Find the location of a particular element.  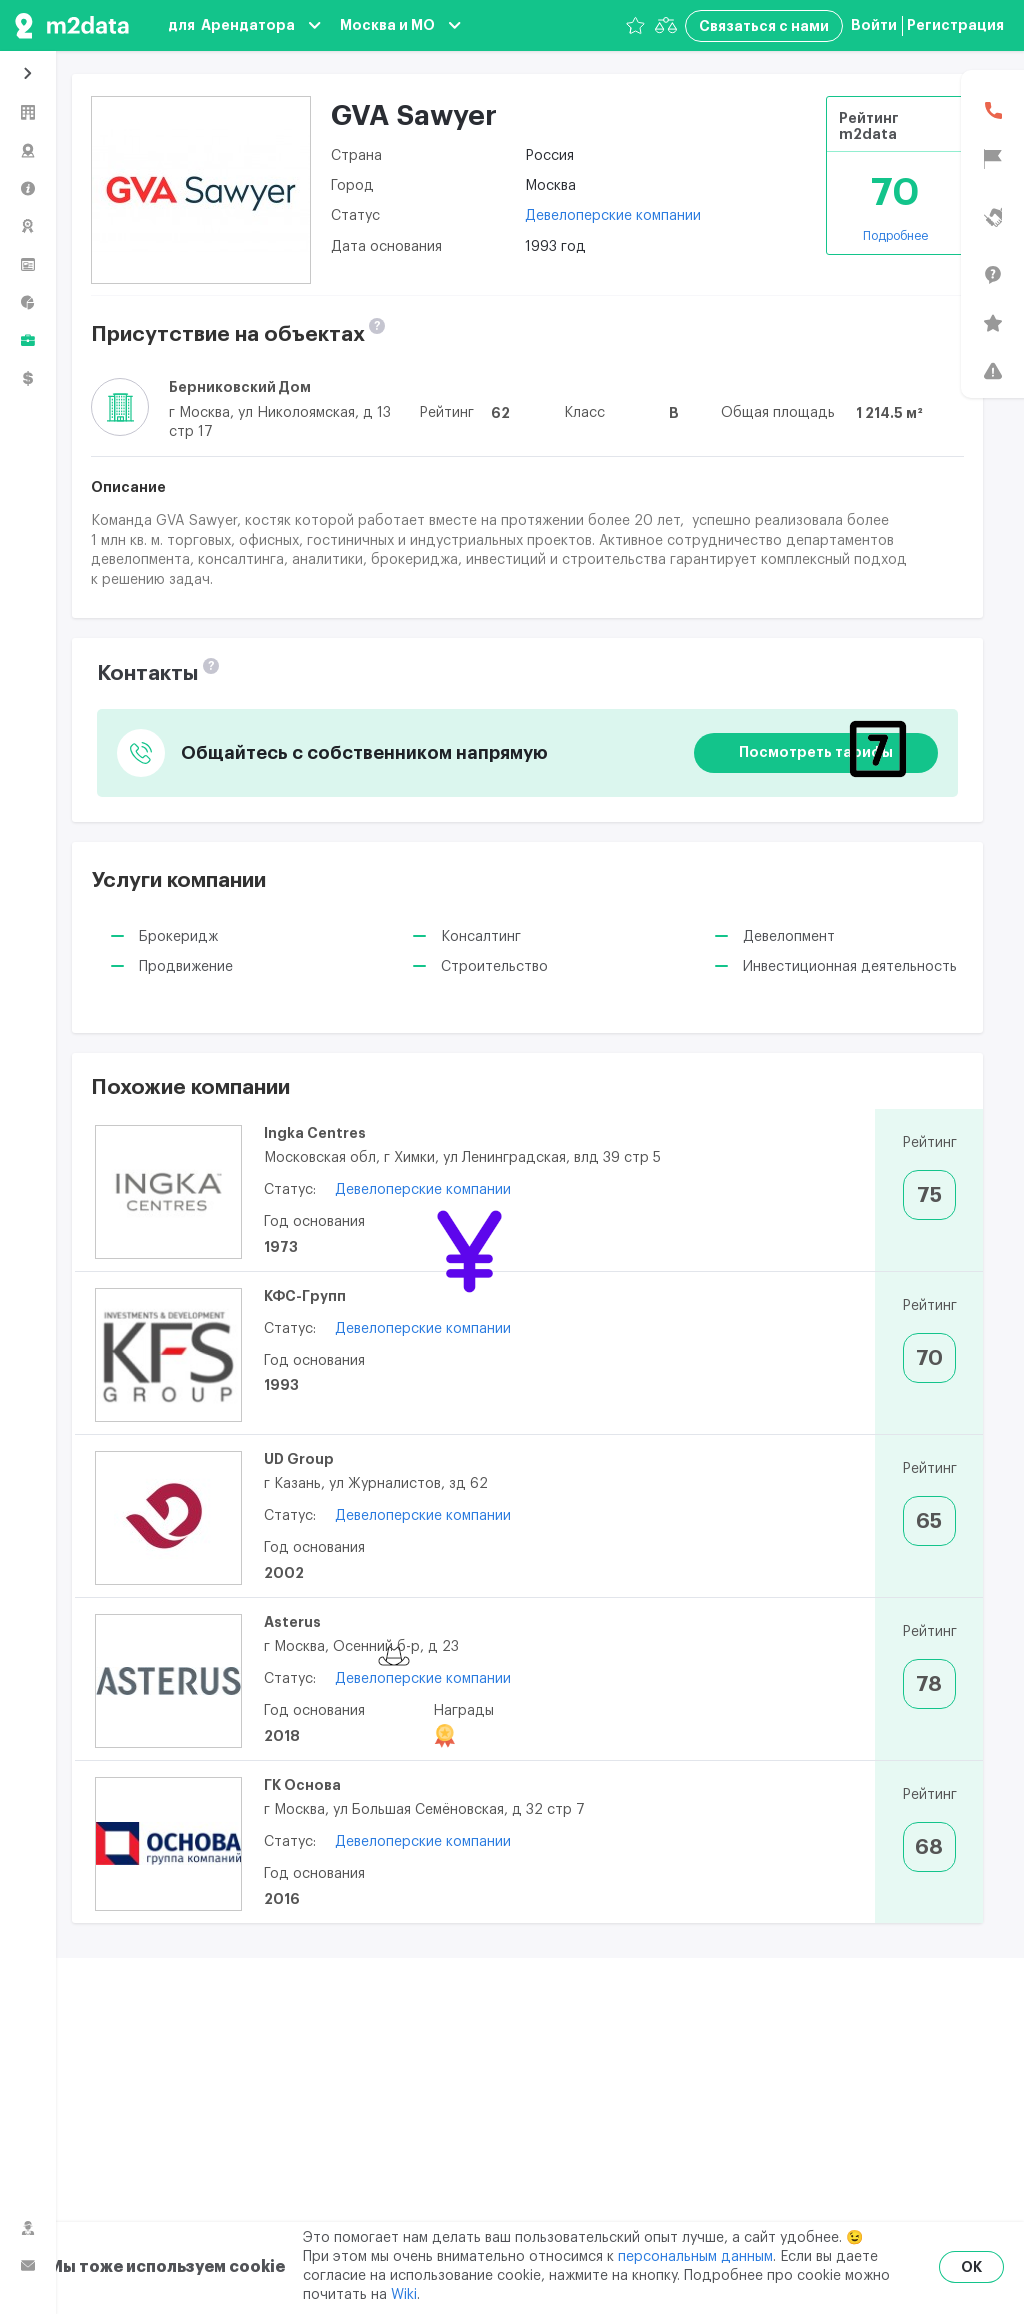

indicates chinese yuan currency is located at coordinates (469, 1251).